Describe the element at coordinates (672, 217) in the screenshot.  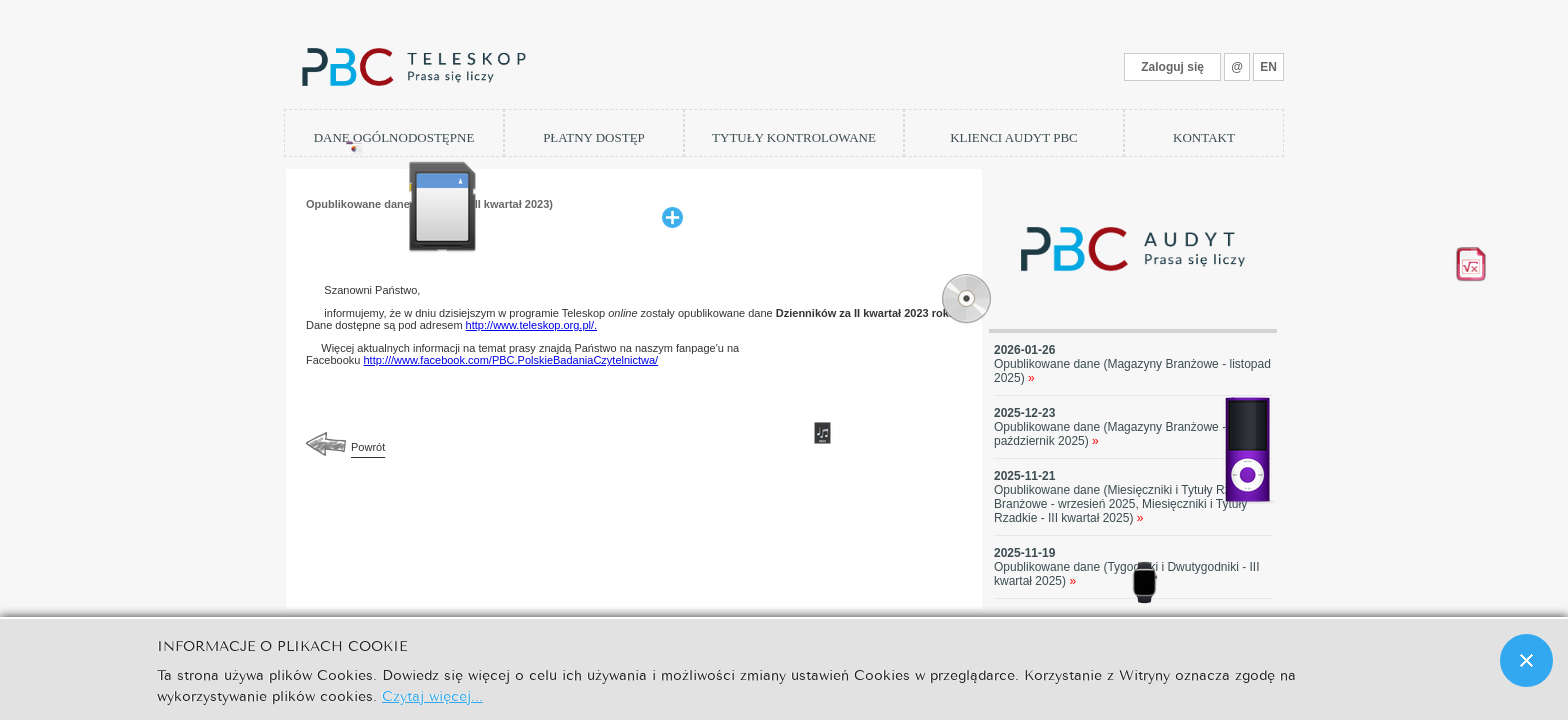
I see `indicates a newly added item or file` at that location.